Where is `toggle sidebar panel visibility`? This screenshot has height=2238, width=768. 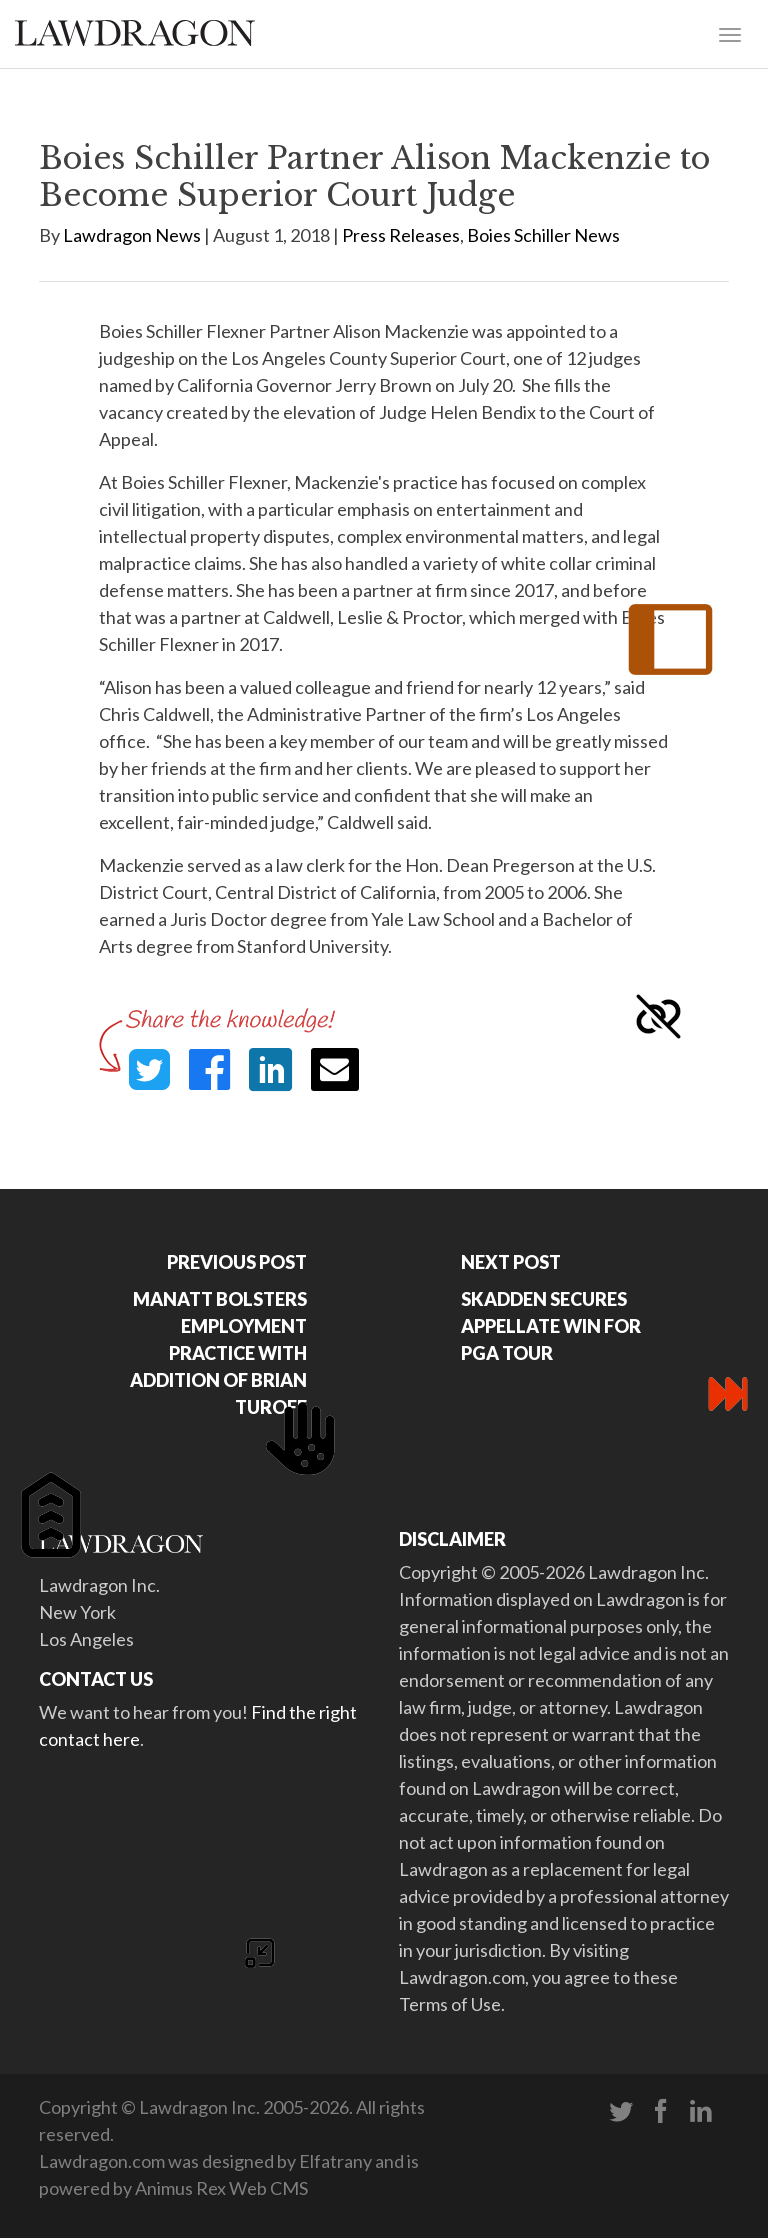
toggle sidebar panel visibility is located at coordinates (670, 639).